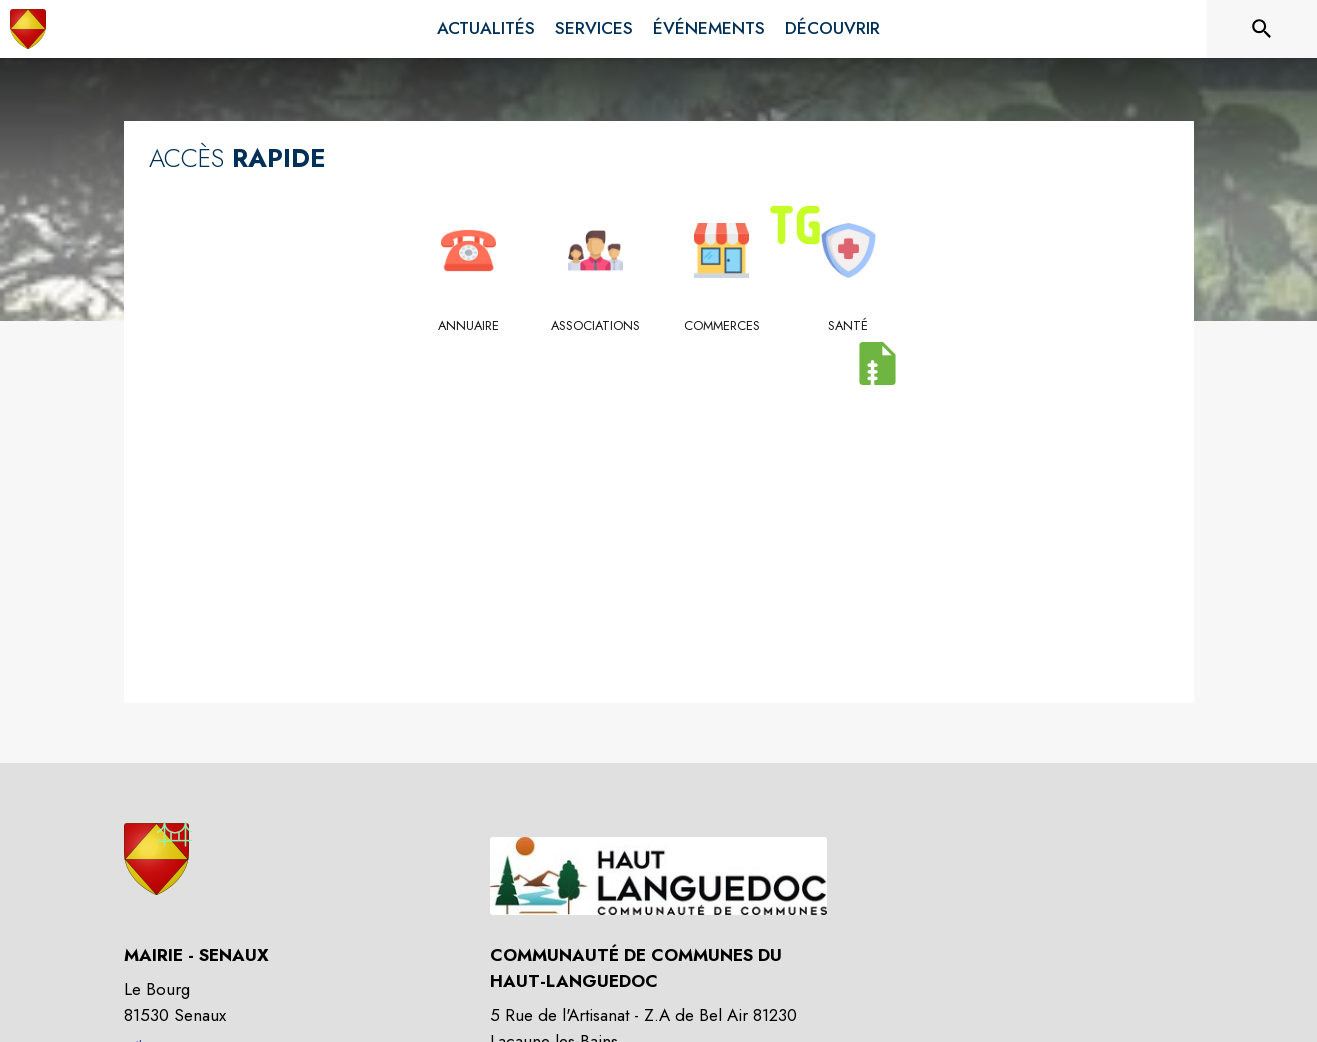 Image resolution: width=1317 pixels, height=1042 pixels. I want to click on tangent function in a math or calculator app, so click(793, 225).